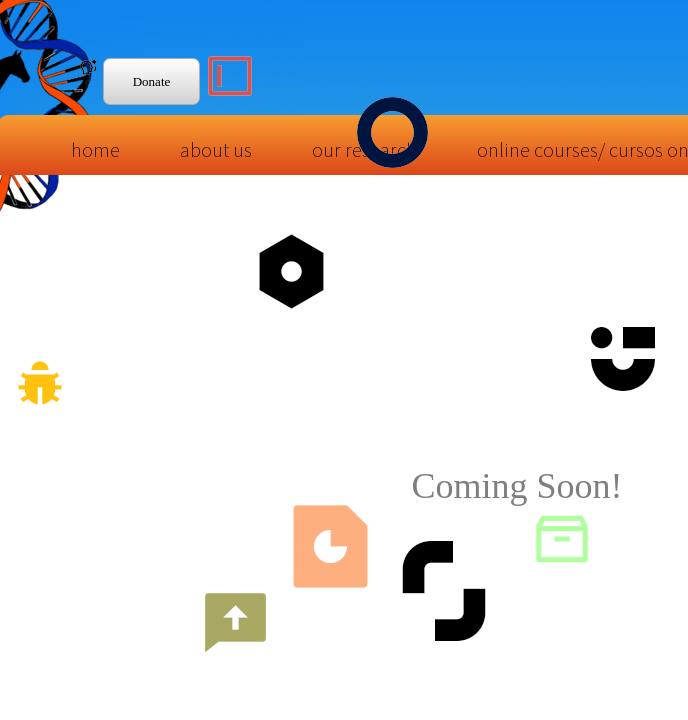 This screenshot has width=688, height=720. What do you see at coordinates (562, 539) in the screenshot?
I see `archive items or documents` at bounding box center [562, 539].